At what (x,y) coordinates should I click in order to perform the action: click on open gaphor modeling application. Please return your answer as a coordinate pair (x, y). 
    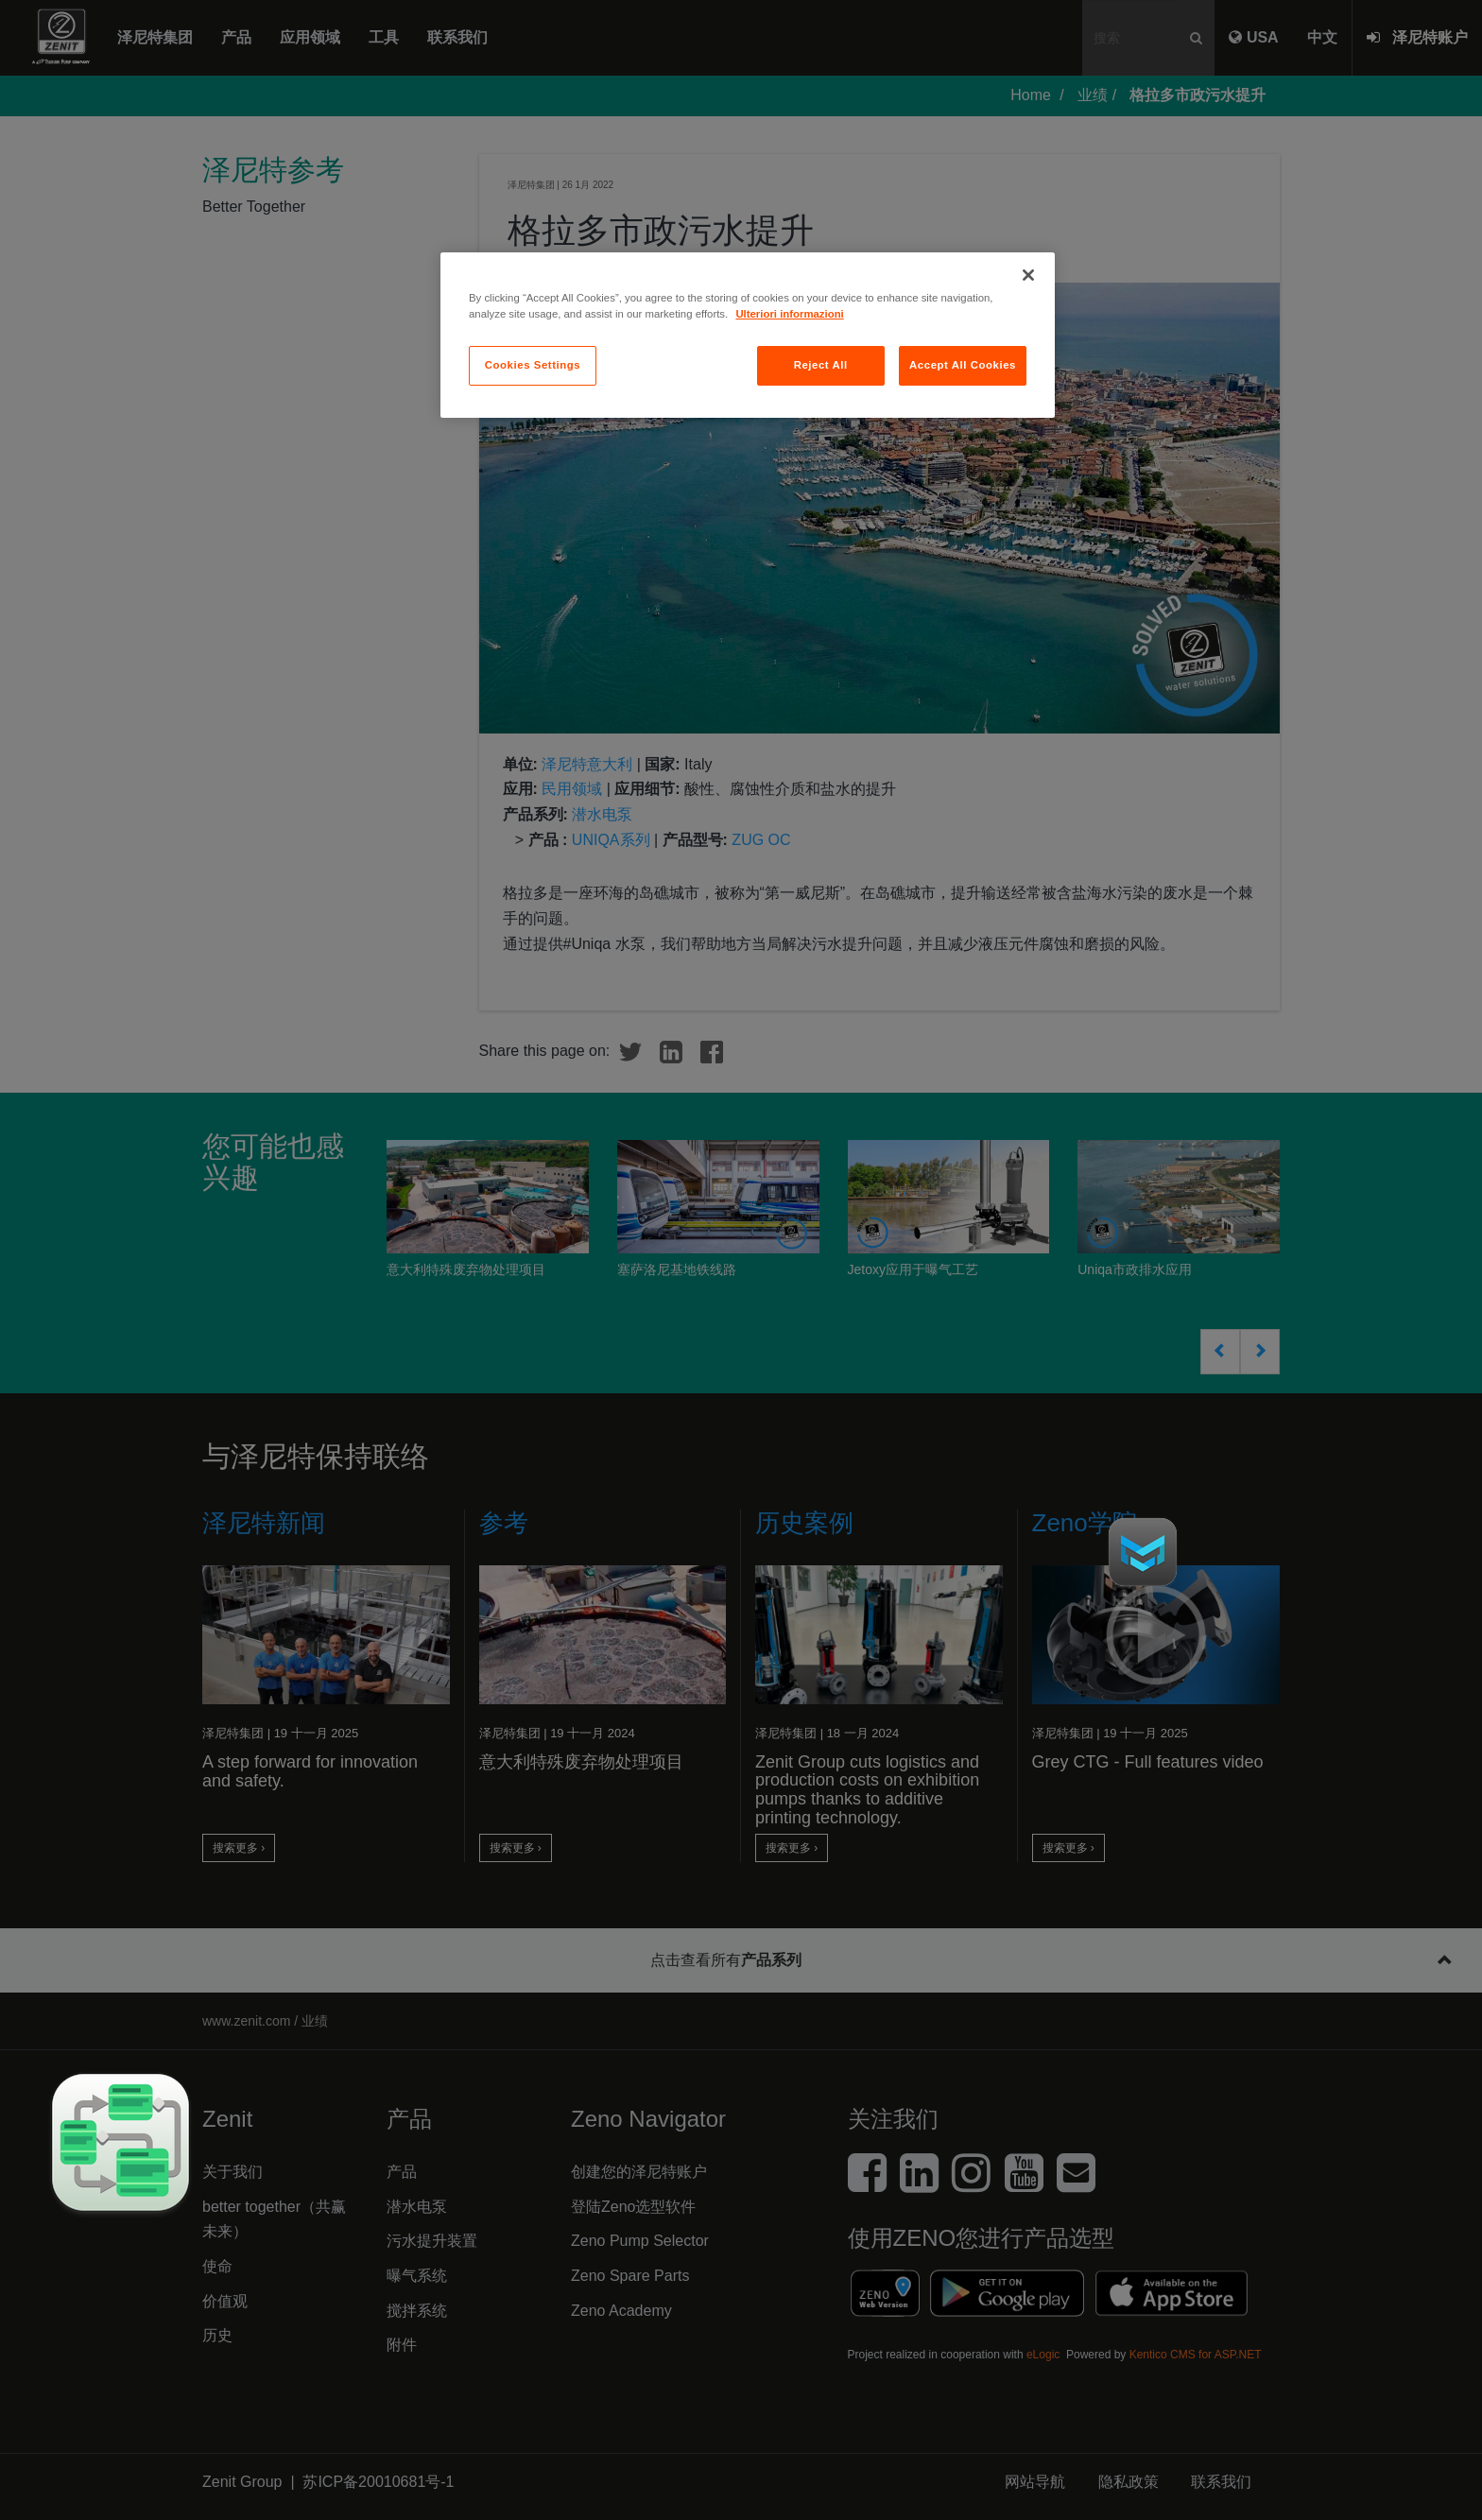
    Looking at the image, I should click on (120, 2142).